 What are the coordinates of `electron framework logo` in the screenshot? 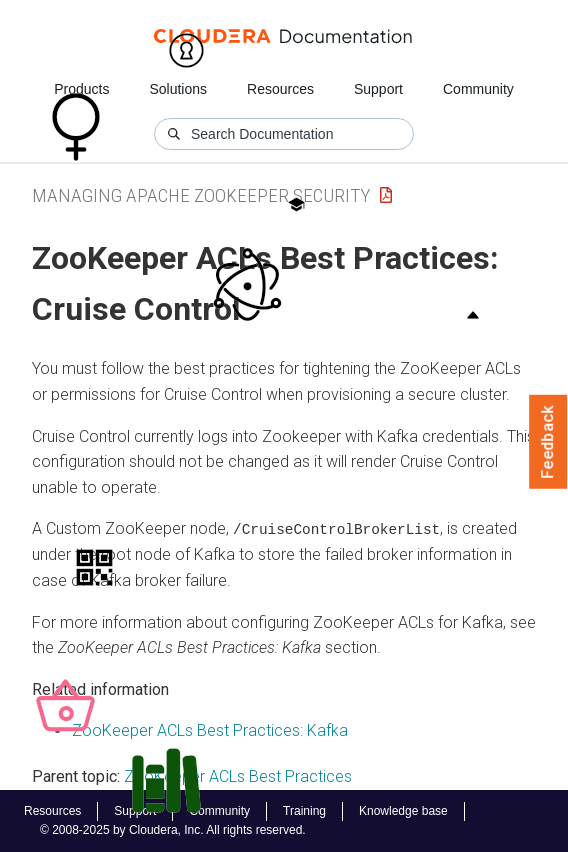 It's located at (247, 284).